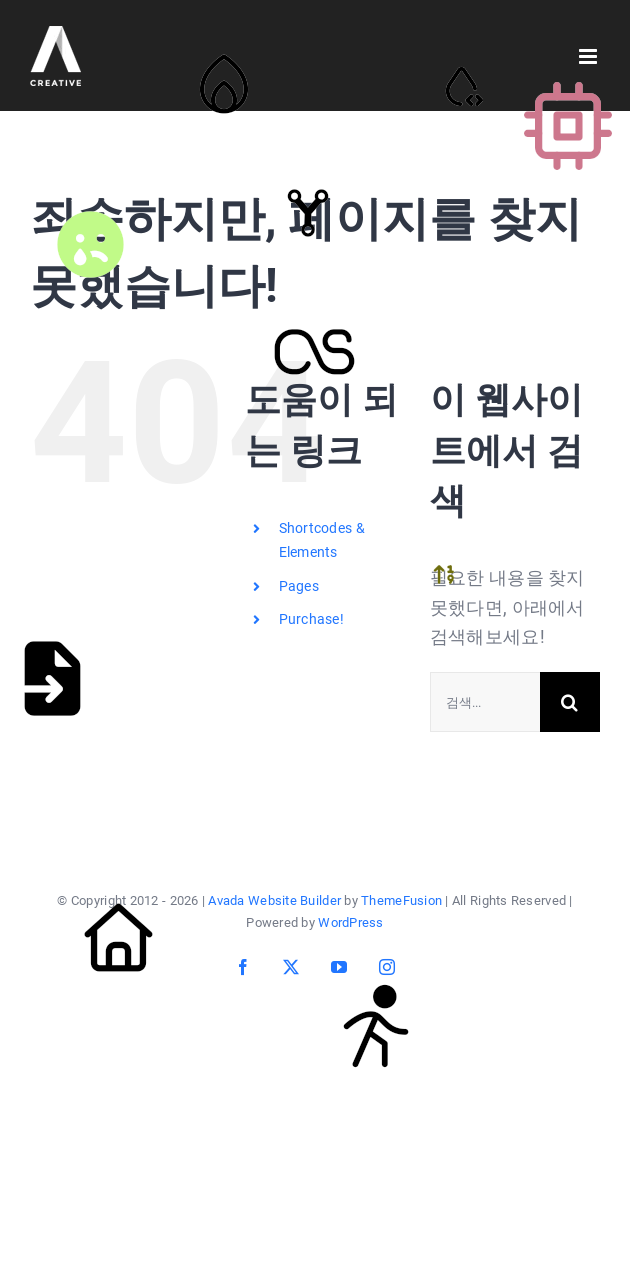 Image resolution: width=630 pixels, height=1281 pixels. What do you see at coordinates (308, 213) in the screenshot?
I see `view repository branch network` at bounding box center [308, 213].